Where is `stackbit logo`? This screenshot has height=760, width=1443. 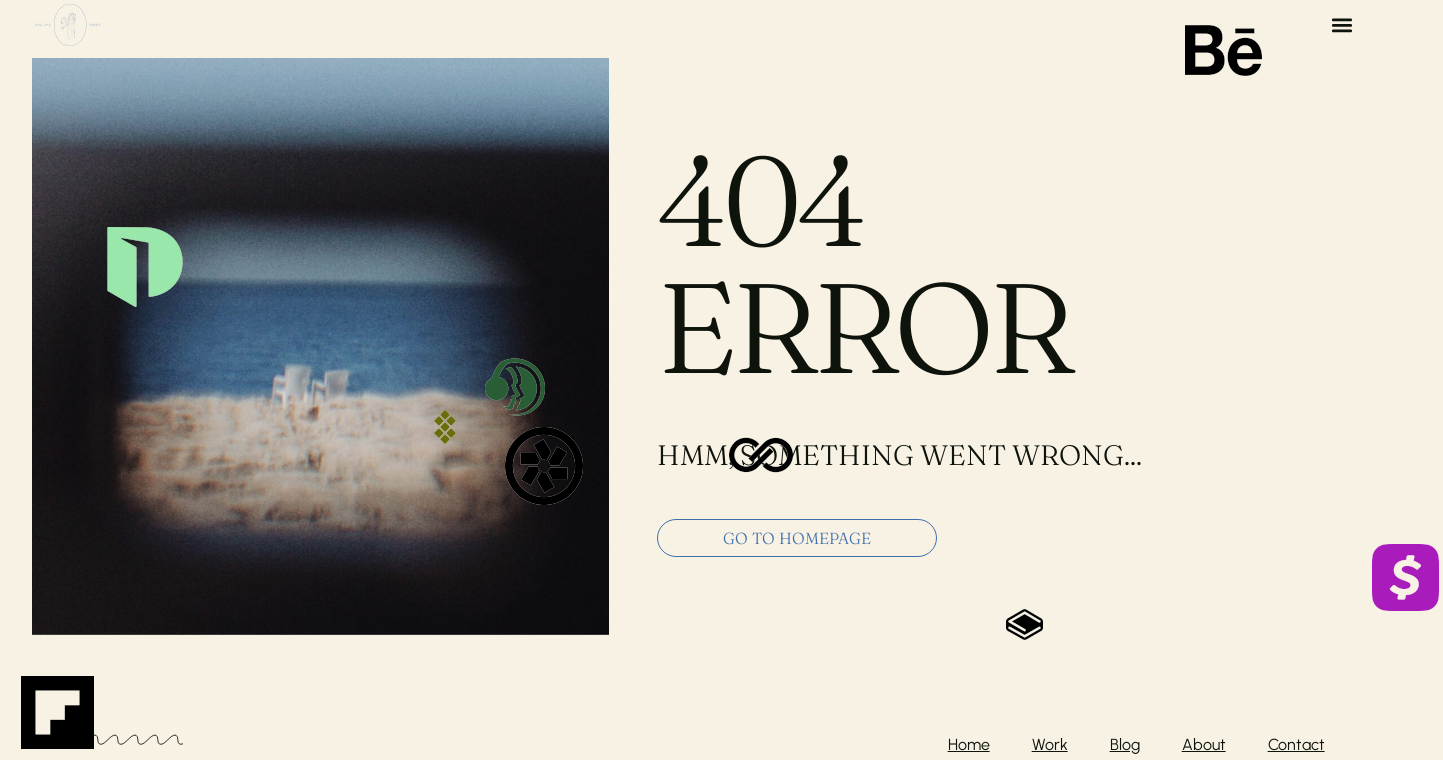
stackbit logo is located at coordinates (1024, 624).